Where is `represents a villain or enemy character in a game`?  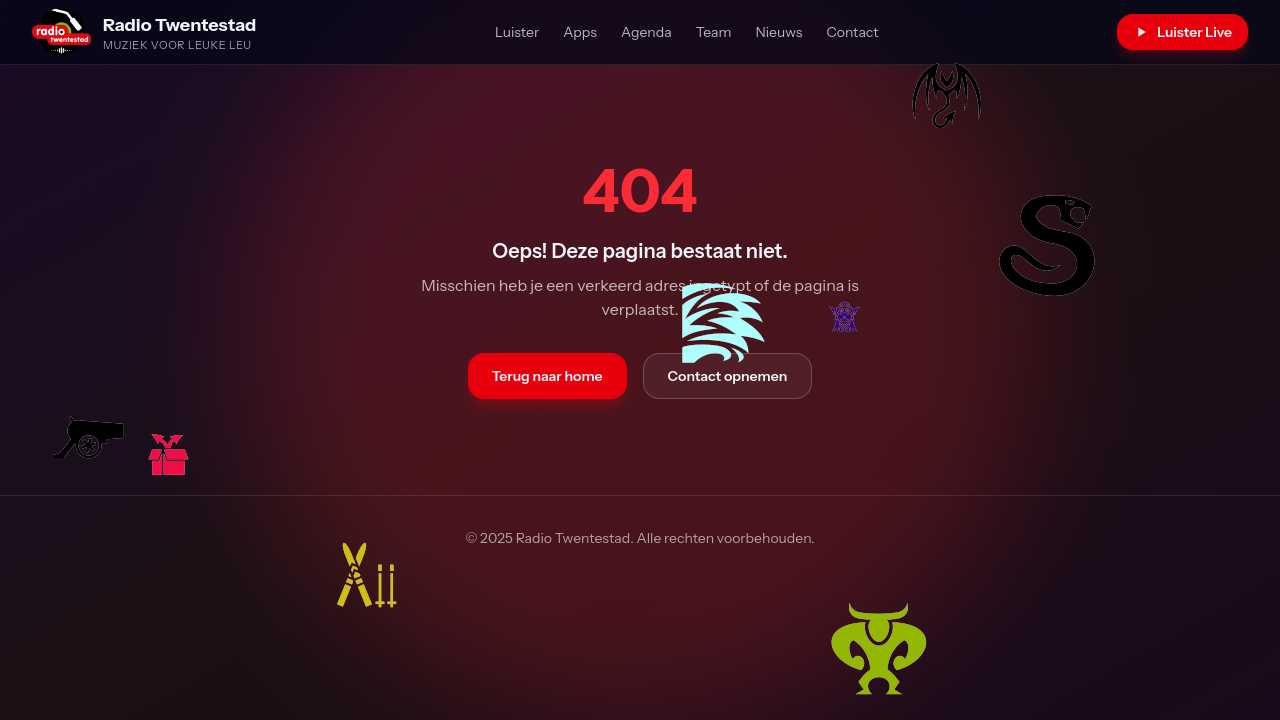 represents a villain or enemy character in a game is located at coordinates (947, 94).